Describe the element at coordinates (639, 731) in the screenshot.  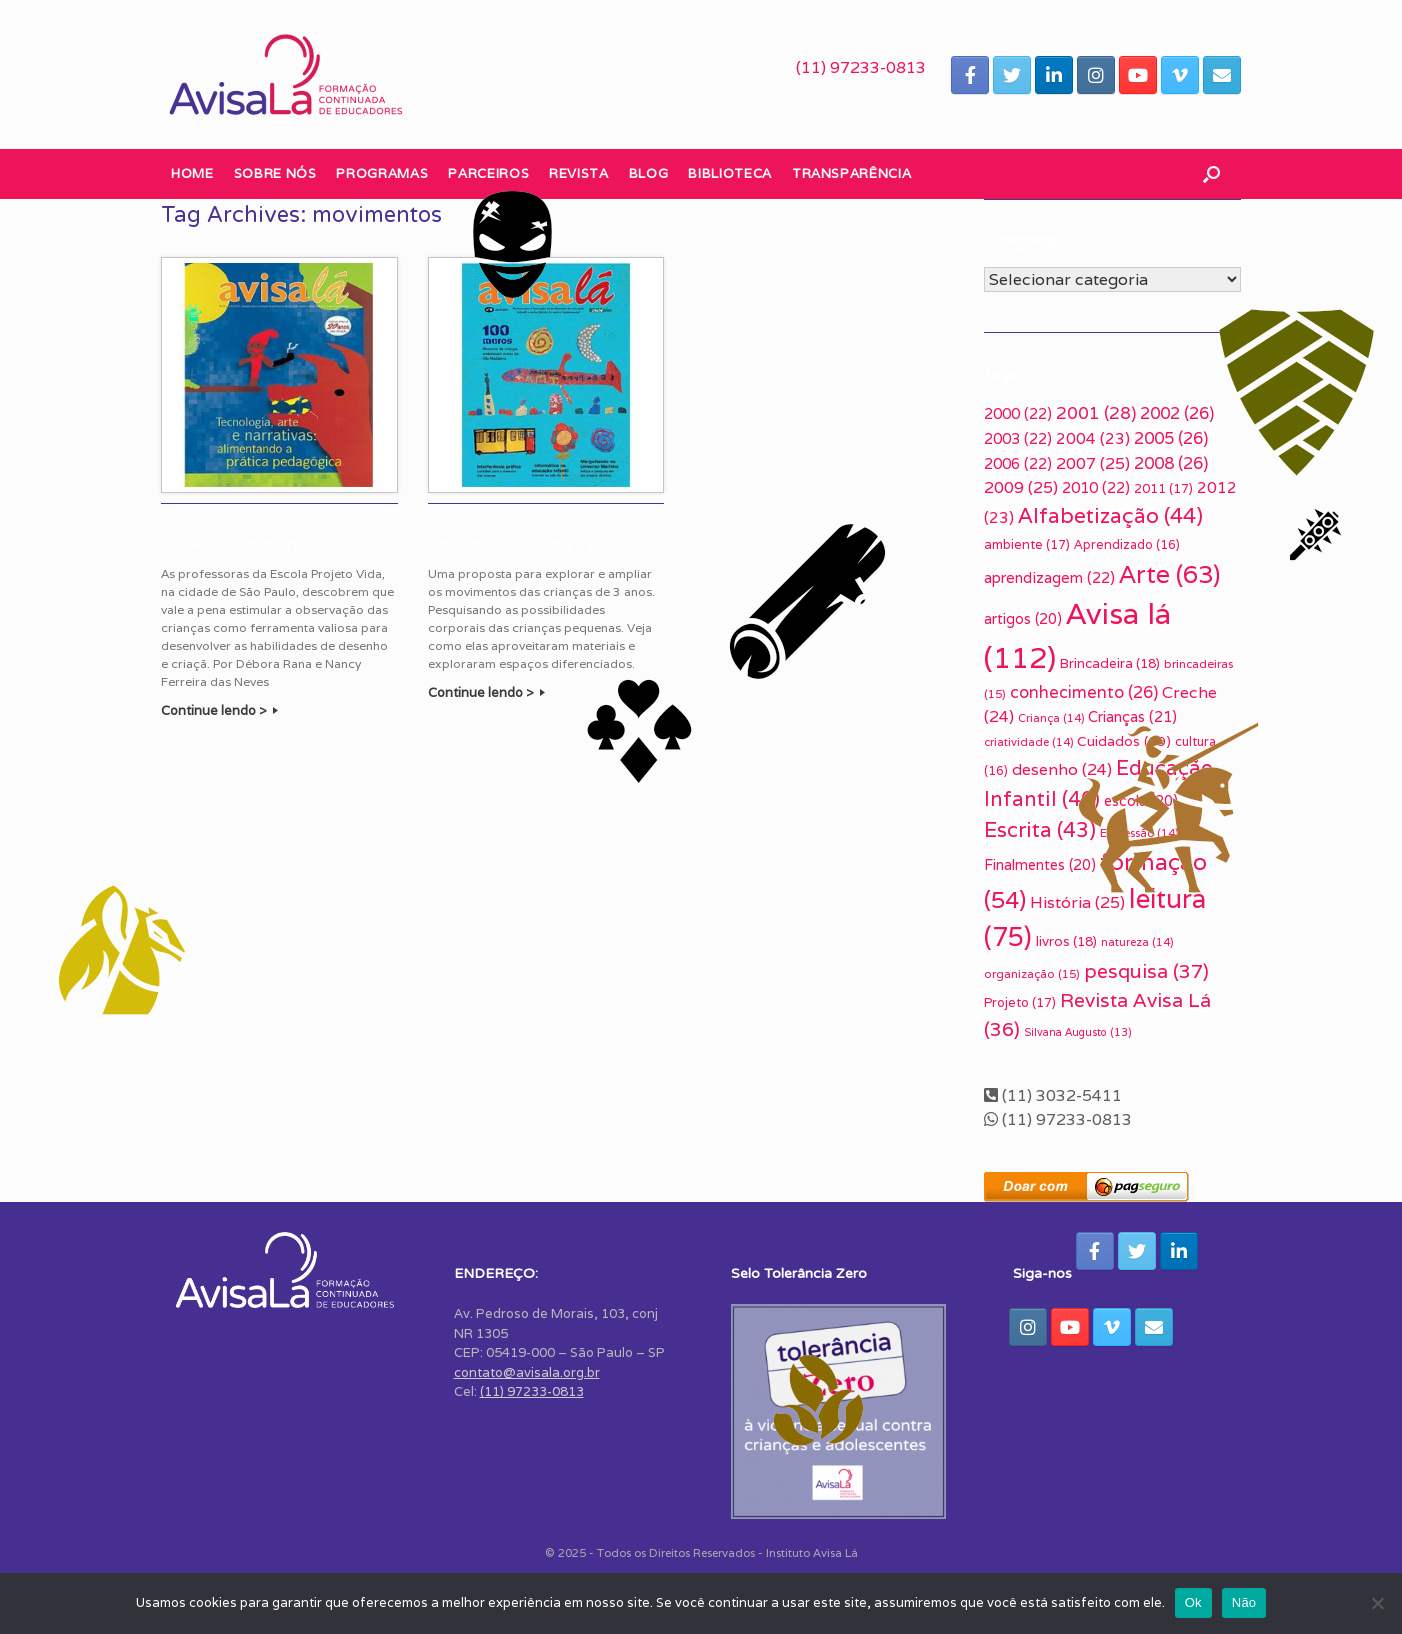
I see `access card games or poker section` at that location.